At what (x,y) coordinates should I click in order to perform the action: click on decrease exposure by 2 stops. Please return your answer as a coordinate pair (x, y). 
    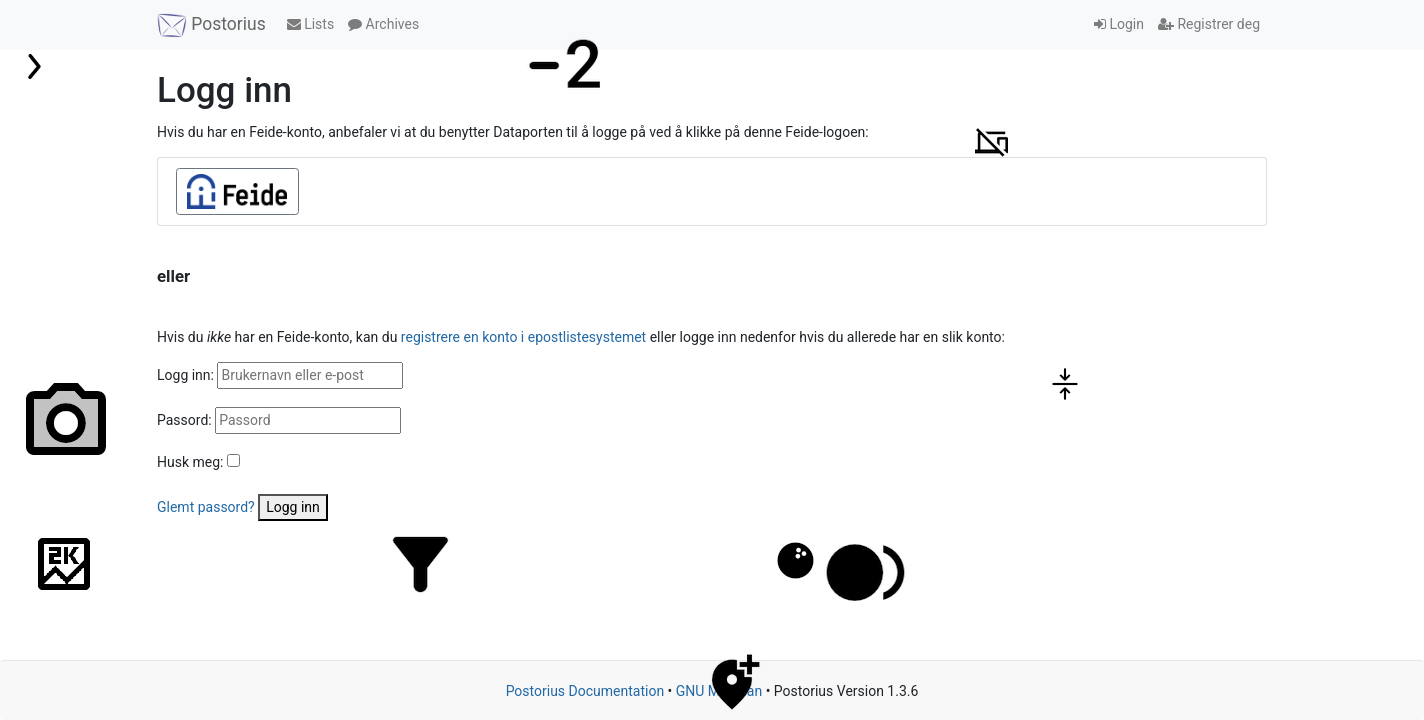
    Looking at the image, I should click on (566, 65).